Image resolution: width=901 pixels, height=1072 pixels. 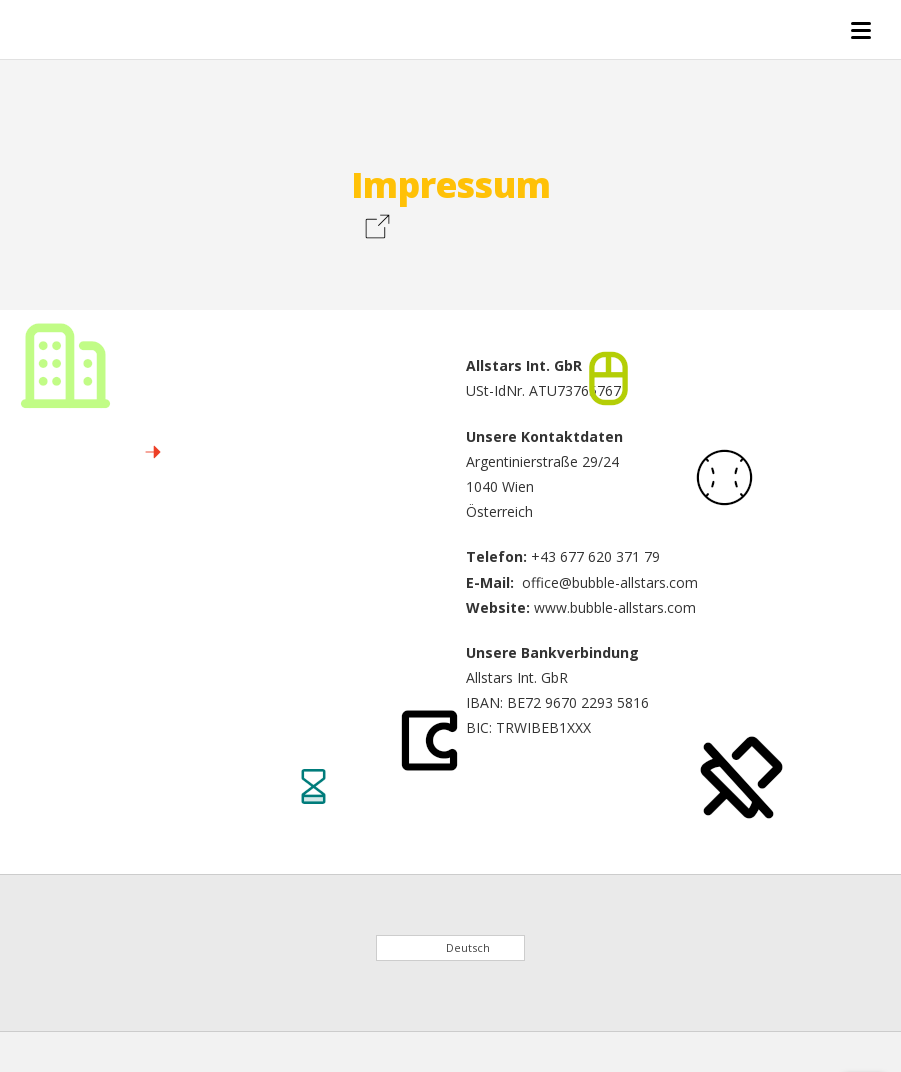 I want to click on unpin this item, so click(x=738, y=780).